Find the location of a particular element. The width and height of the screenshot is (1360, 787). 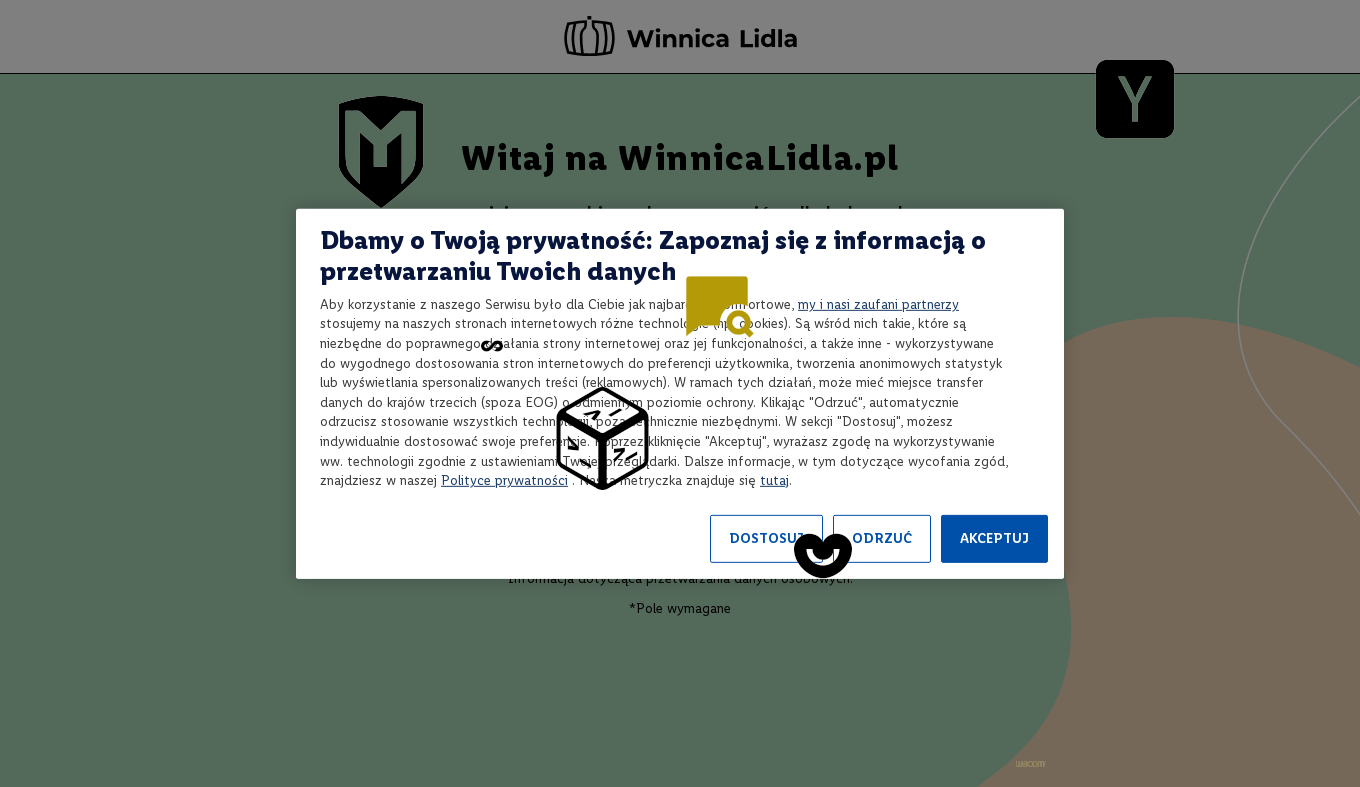

search through chat messages is located at coordinates (717, 304).